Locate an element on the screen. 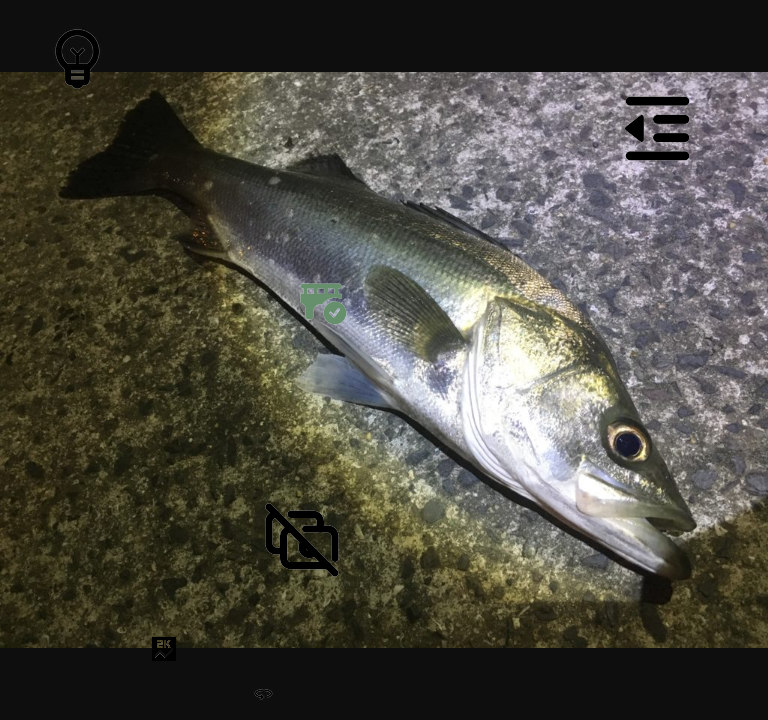  access tips or helpful suggestions is located at coordinates (77, 57).